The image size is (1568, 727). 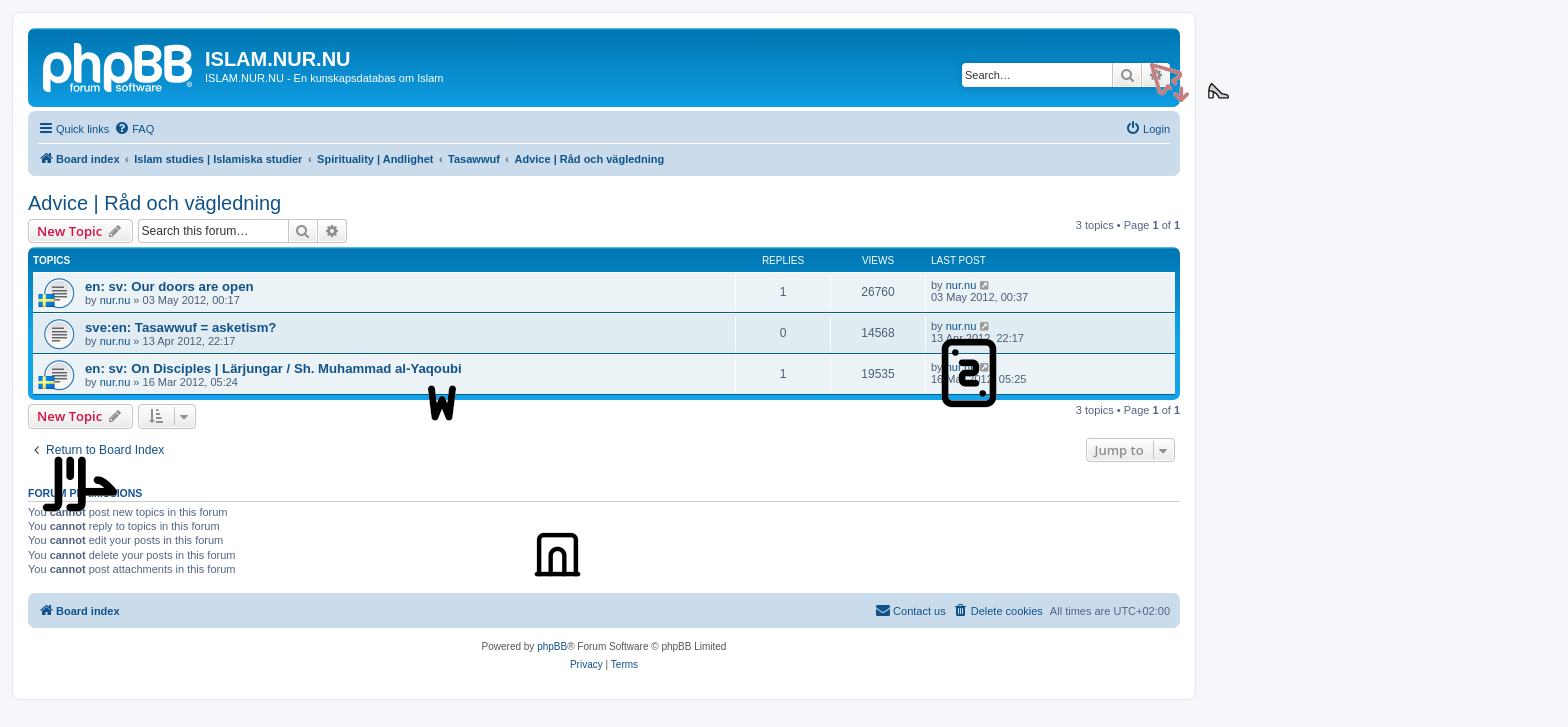 I want to click on view building or property details, so click(x=557, y=553).